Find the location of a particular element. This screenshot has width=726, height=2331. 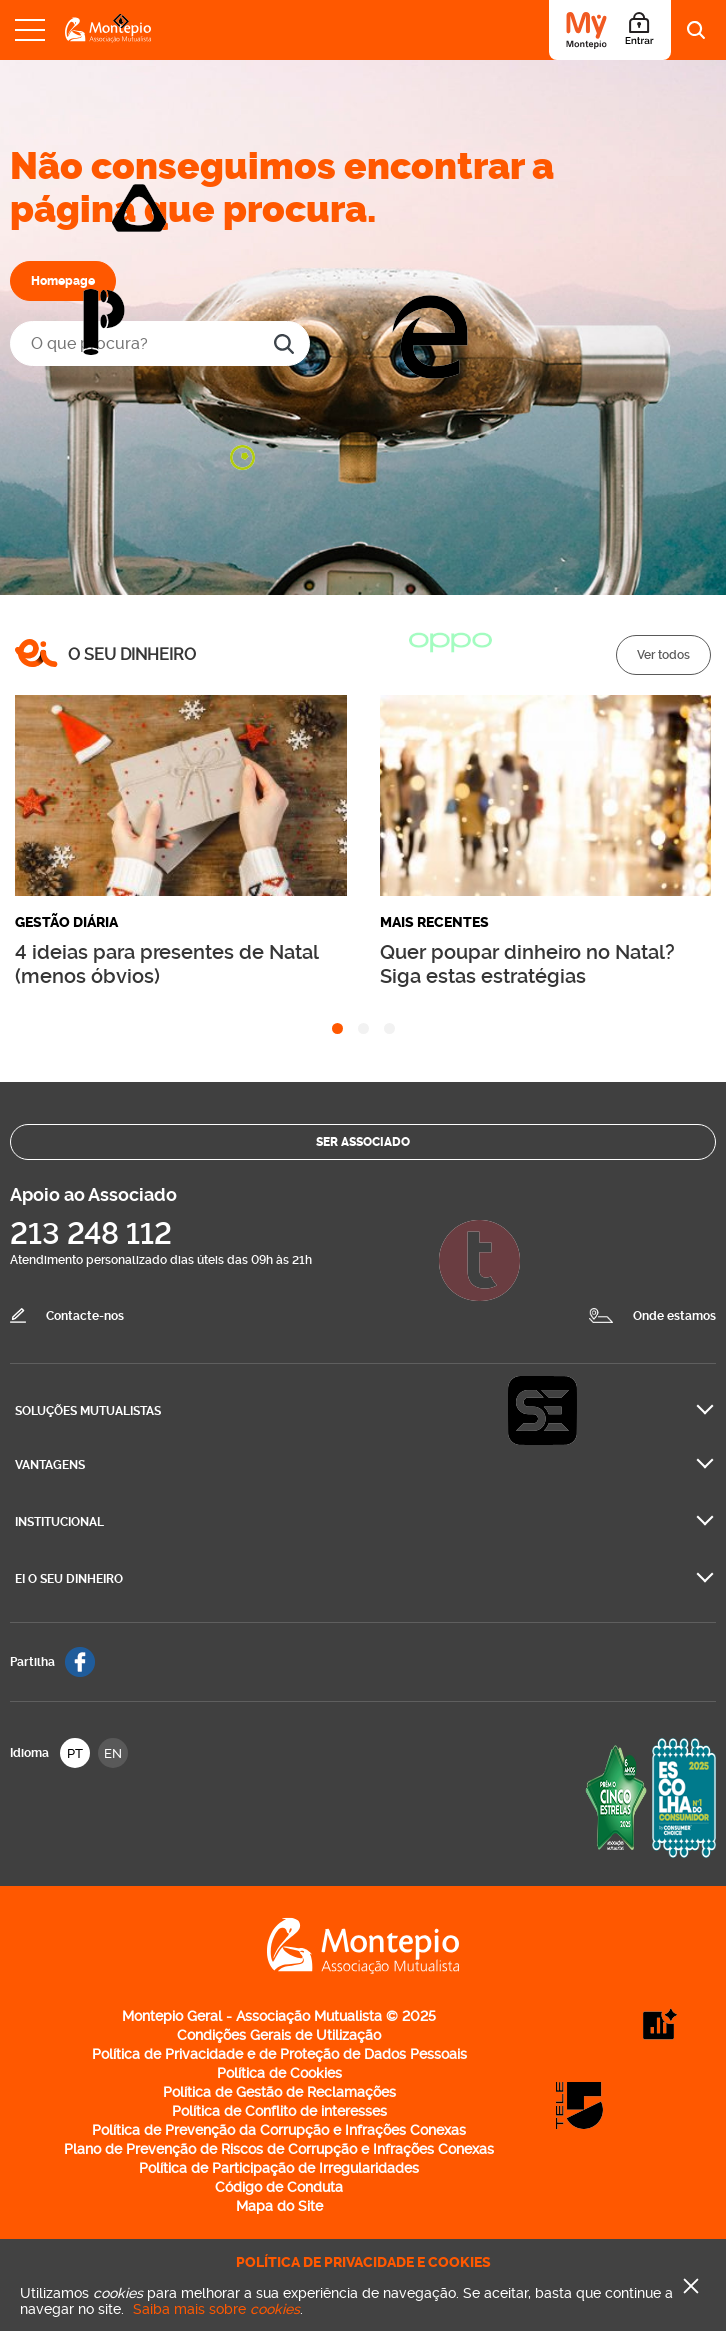

open Subtitle Edit application is located at coordinates (542, 1410).